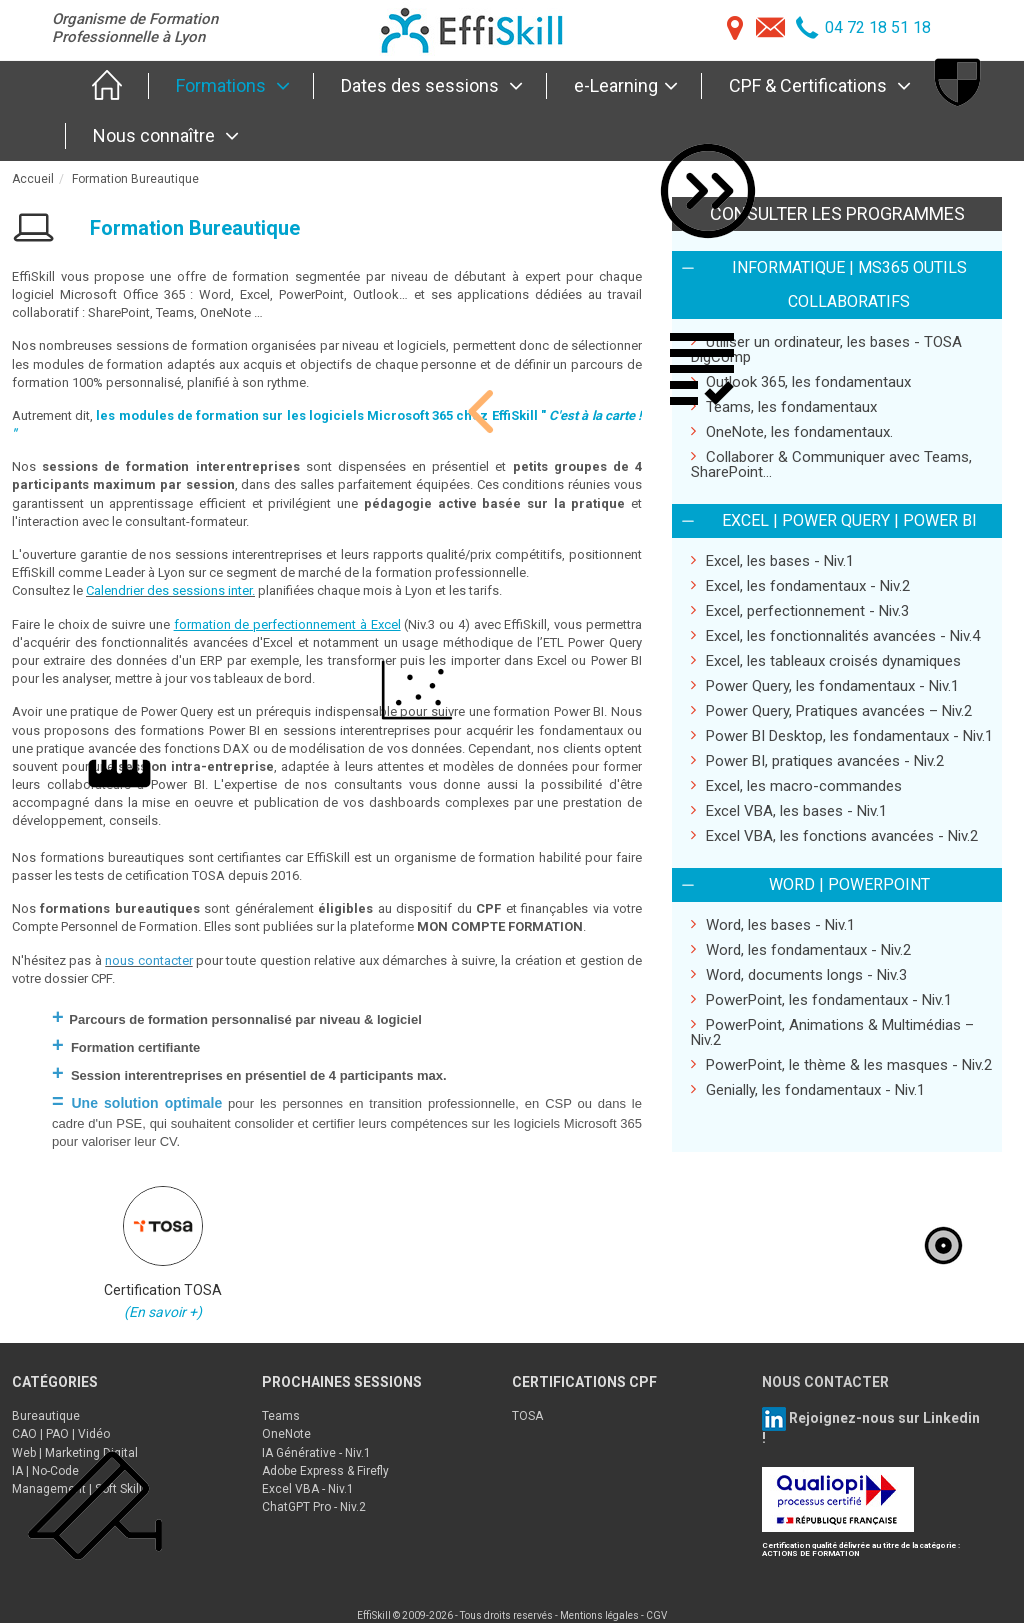 Image resolution: width=1024 pixels, height=1623 pixels. I want to click on measure horizontal distance or width, so click(119, 773).